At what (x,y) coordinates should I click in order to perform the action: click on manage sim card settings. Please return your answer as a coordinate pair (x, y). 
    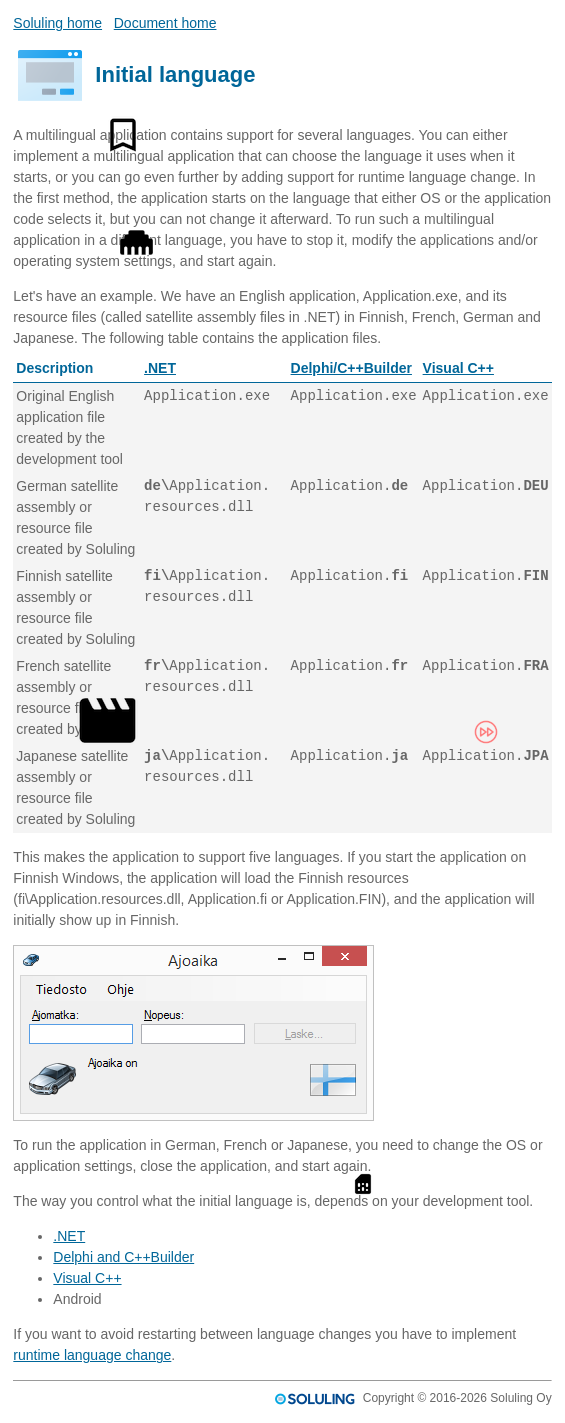
    Looking at the image, I should click on (363, 1184).